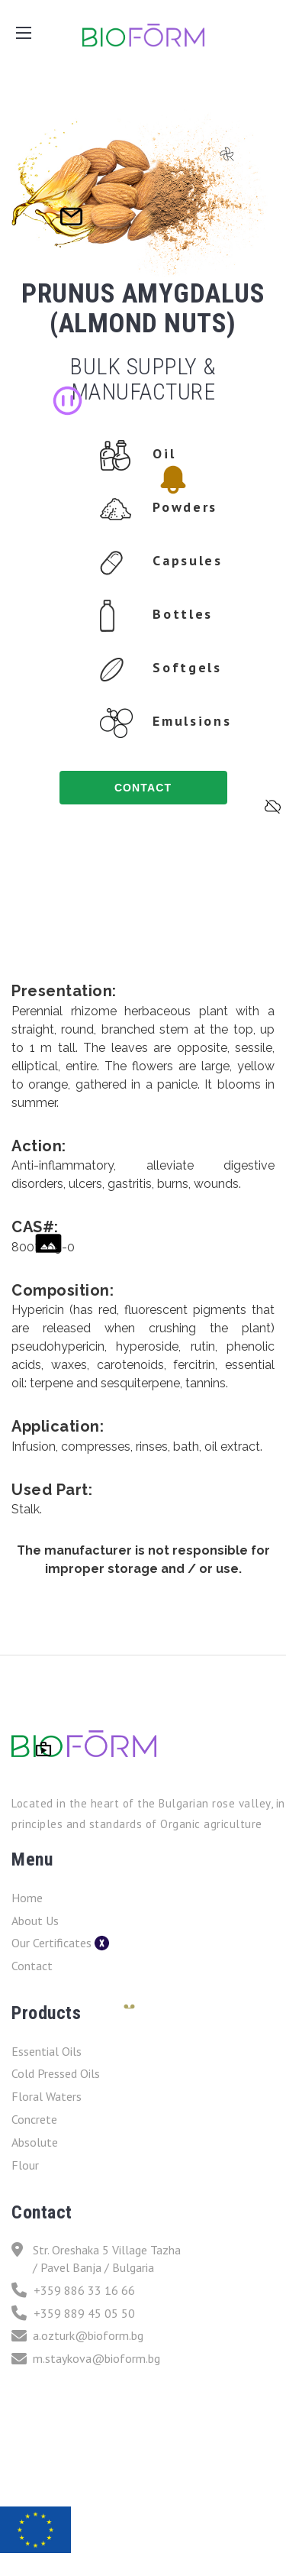 This screenshot has height=2576, width=286. I want to click on decorative element indicating playfulness or childhood themes, so click(227, 154).